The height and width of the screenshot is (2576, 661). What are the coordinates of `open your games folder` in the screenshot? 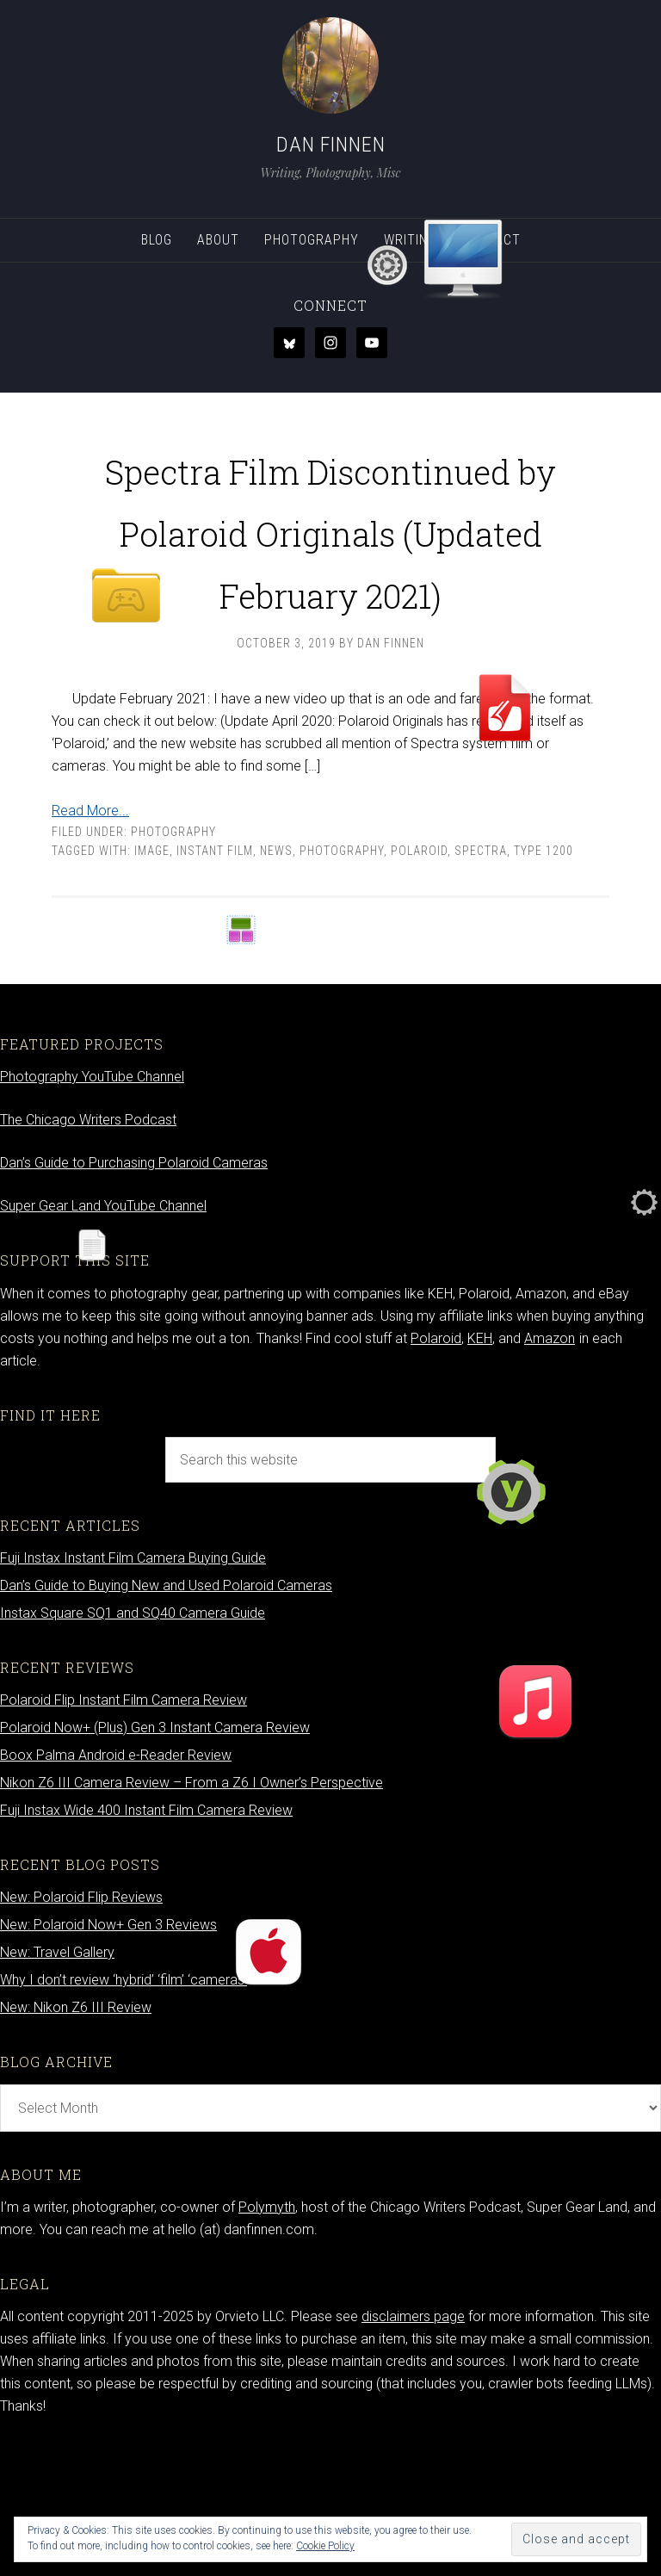 It's located at (126, 595).